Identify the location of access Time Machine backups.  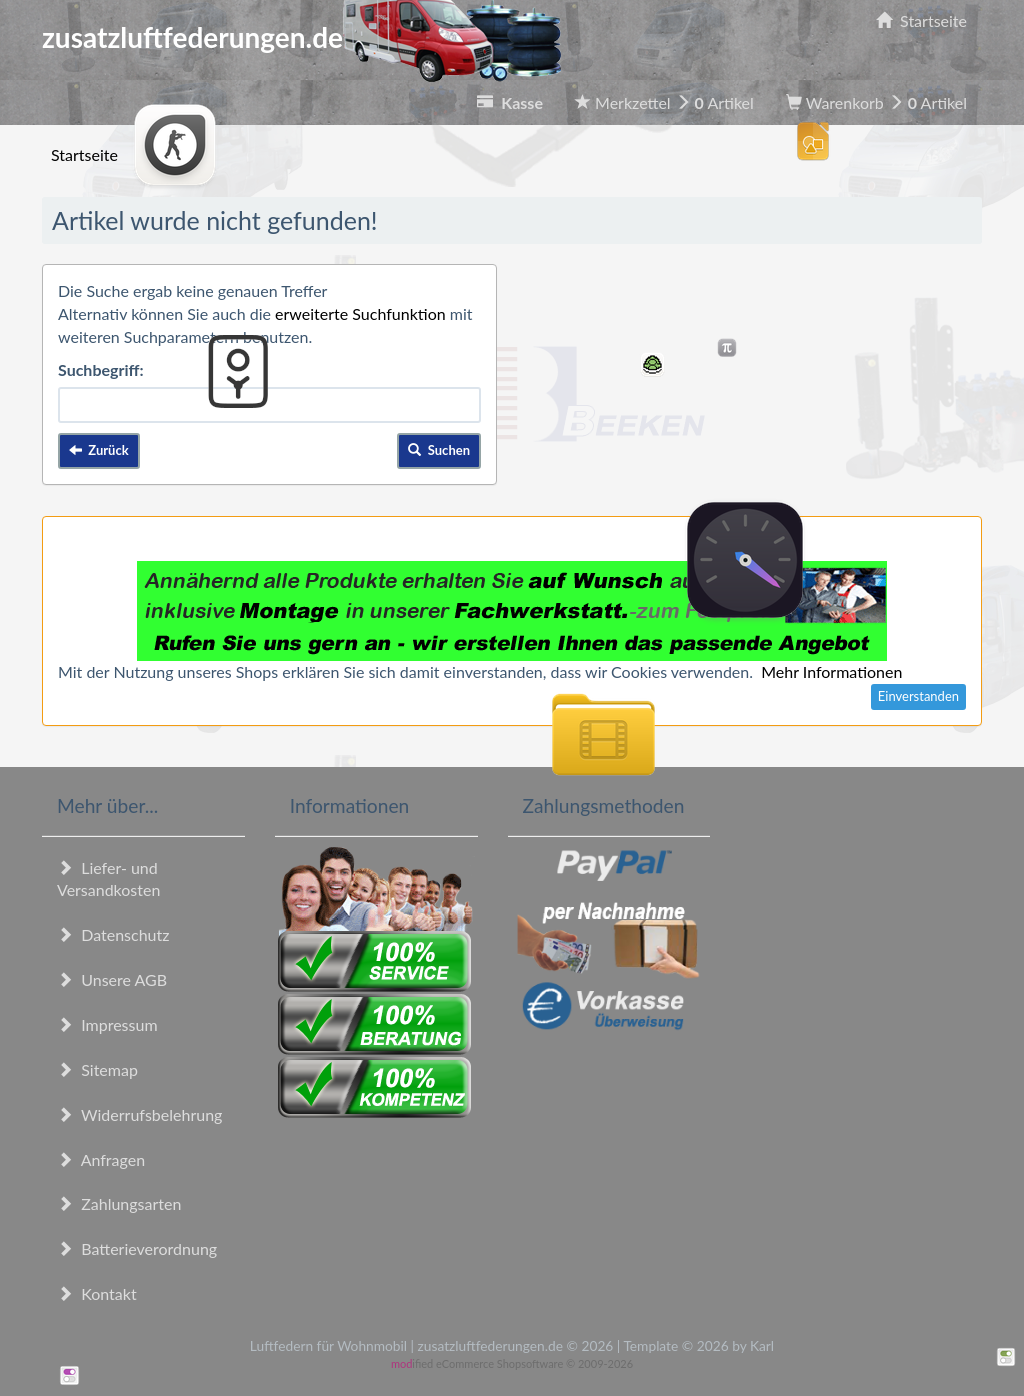
(240, 371).